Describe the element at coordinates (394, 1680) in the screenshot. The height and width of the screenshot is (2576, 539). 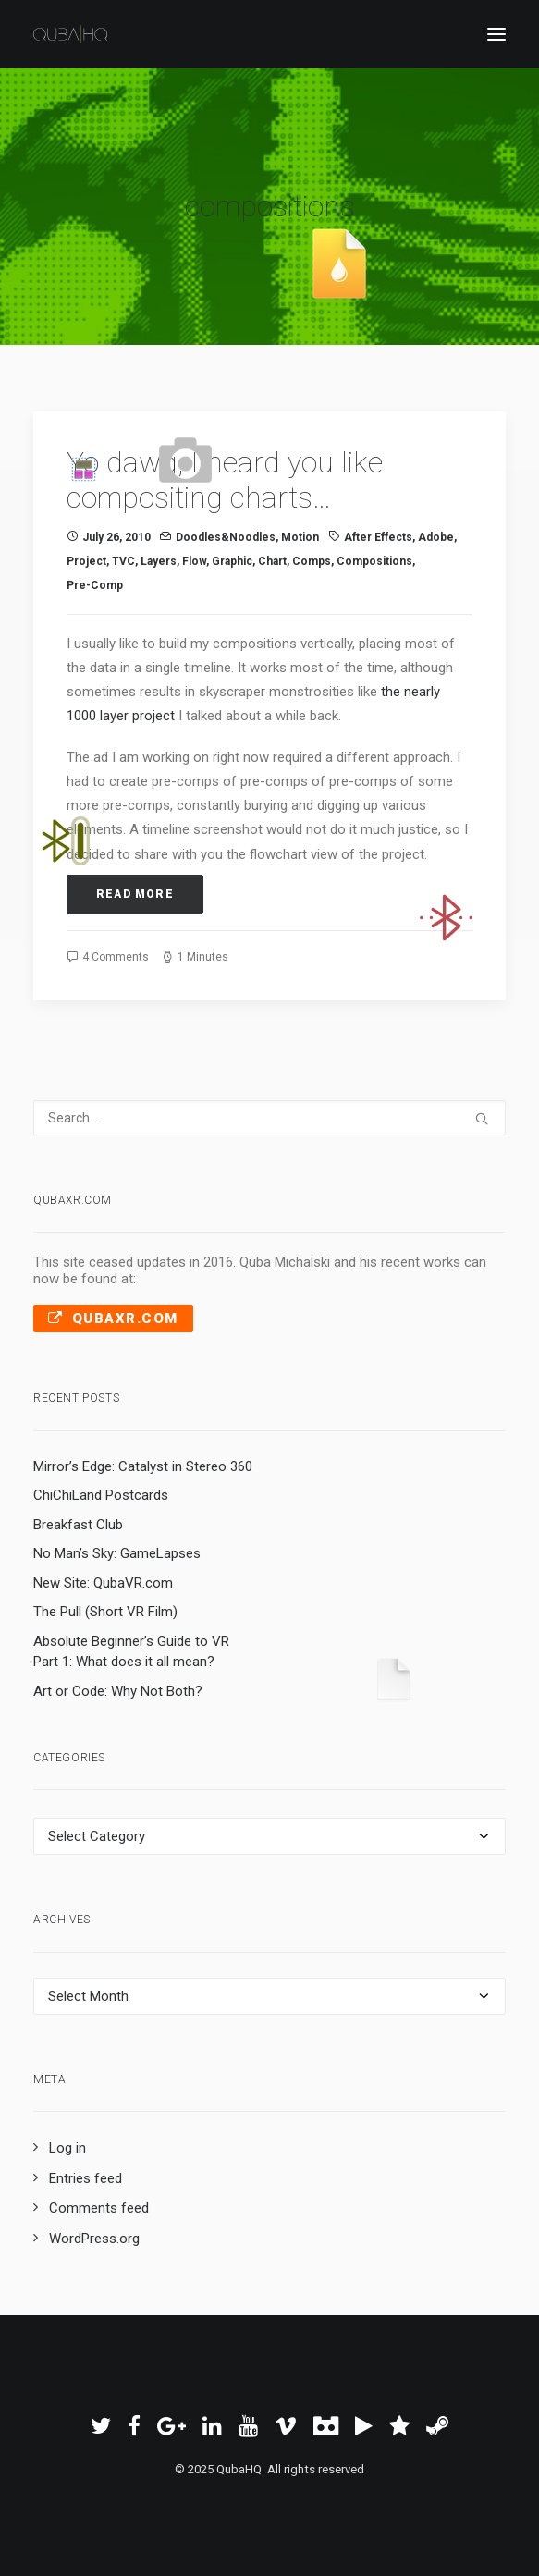
I see `a blank or empty document file` at that location.